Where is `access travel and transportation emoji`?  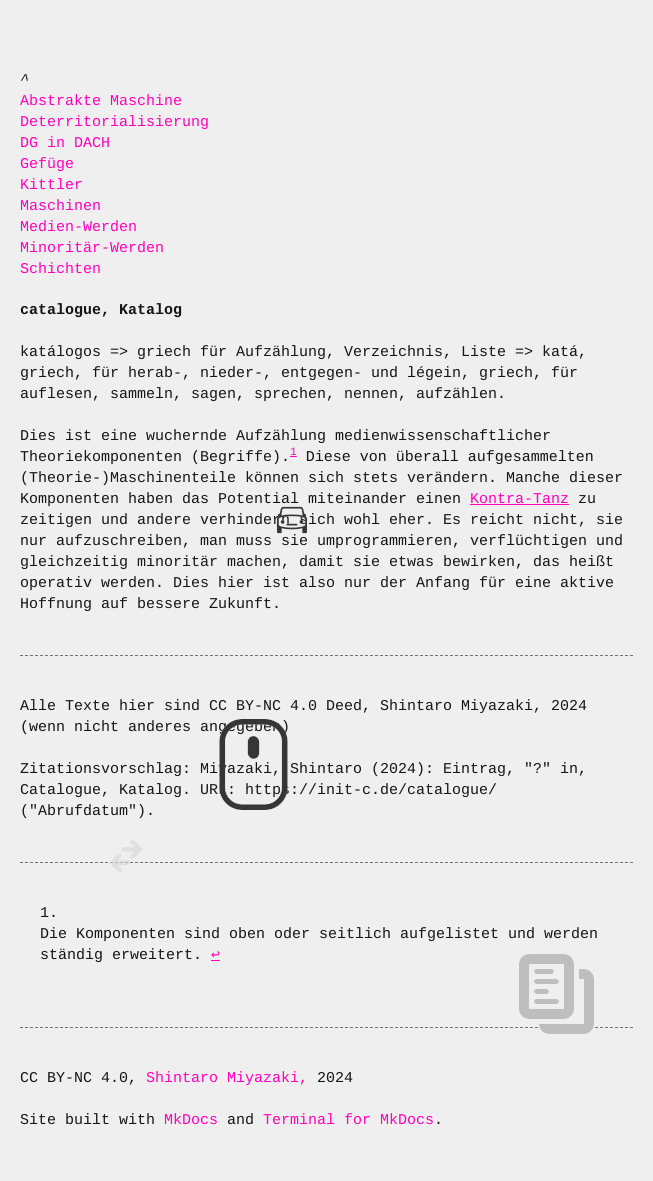 access travel and transportation emoji is located at coordinates (292, 520).